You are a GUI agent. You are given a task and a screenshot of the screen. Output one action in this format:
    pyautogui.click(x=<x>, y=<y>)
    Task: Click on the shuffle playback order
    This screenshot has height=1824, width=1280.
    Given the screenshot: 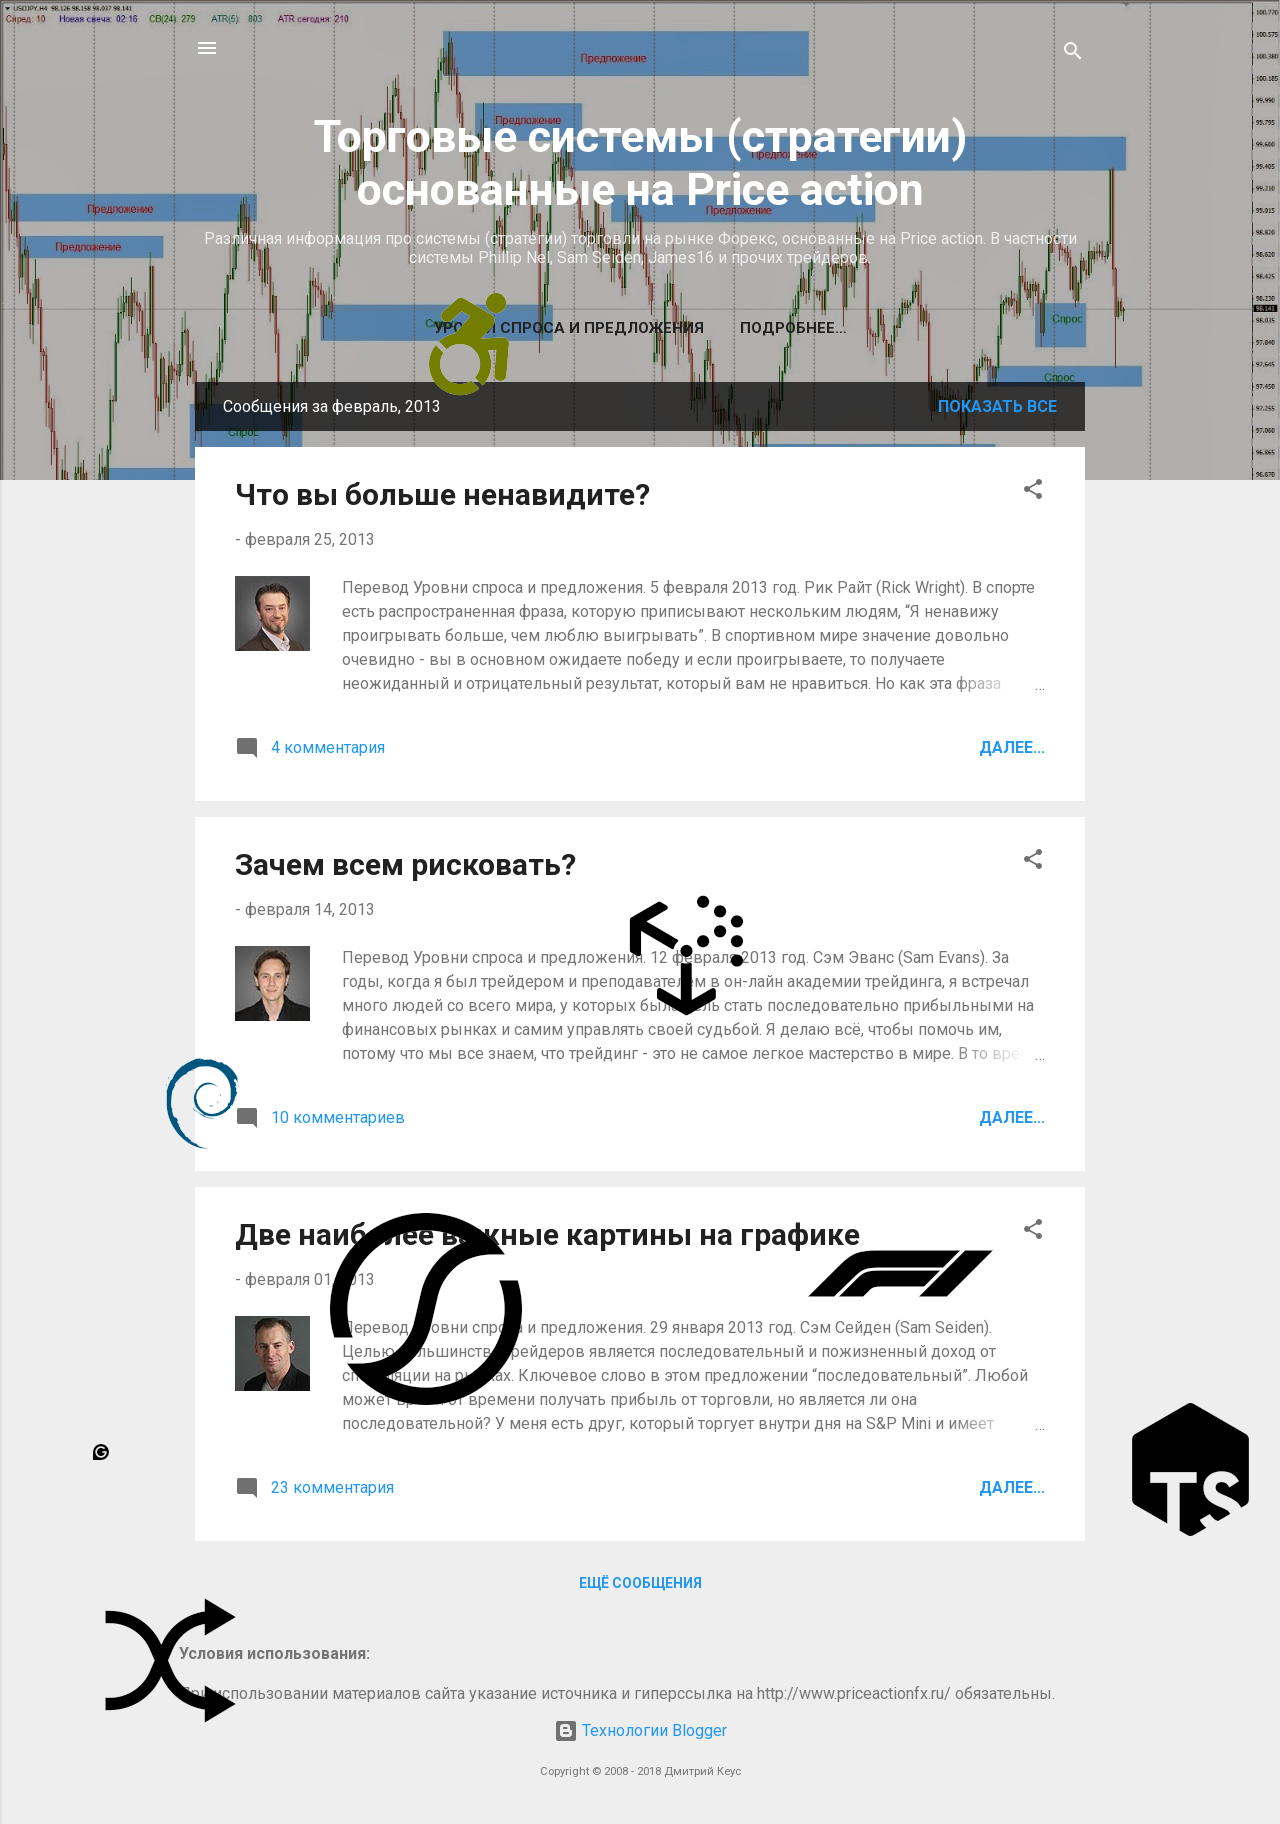 What is the action you would take?
    pyautogui.click(x=167, y=1660)
    